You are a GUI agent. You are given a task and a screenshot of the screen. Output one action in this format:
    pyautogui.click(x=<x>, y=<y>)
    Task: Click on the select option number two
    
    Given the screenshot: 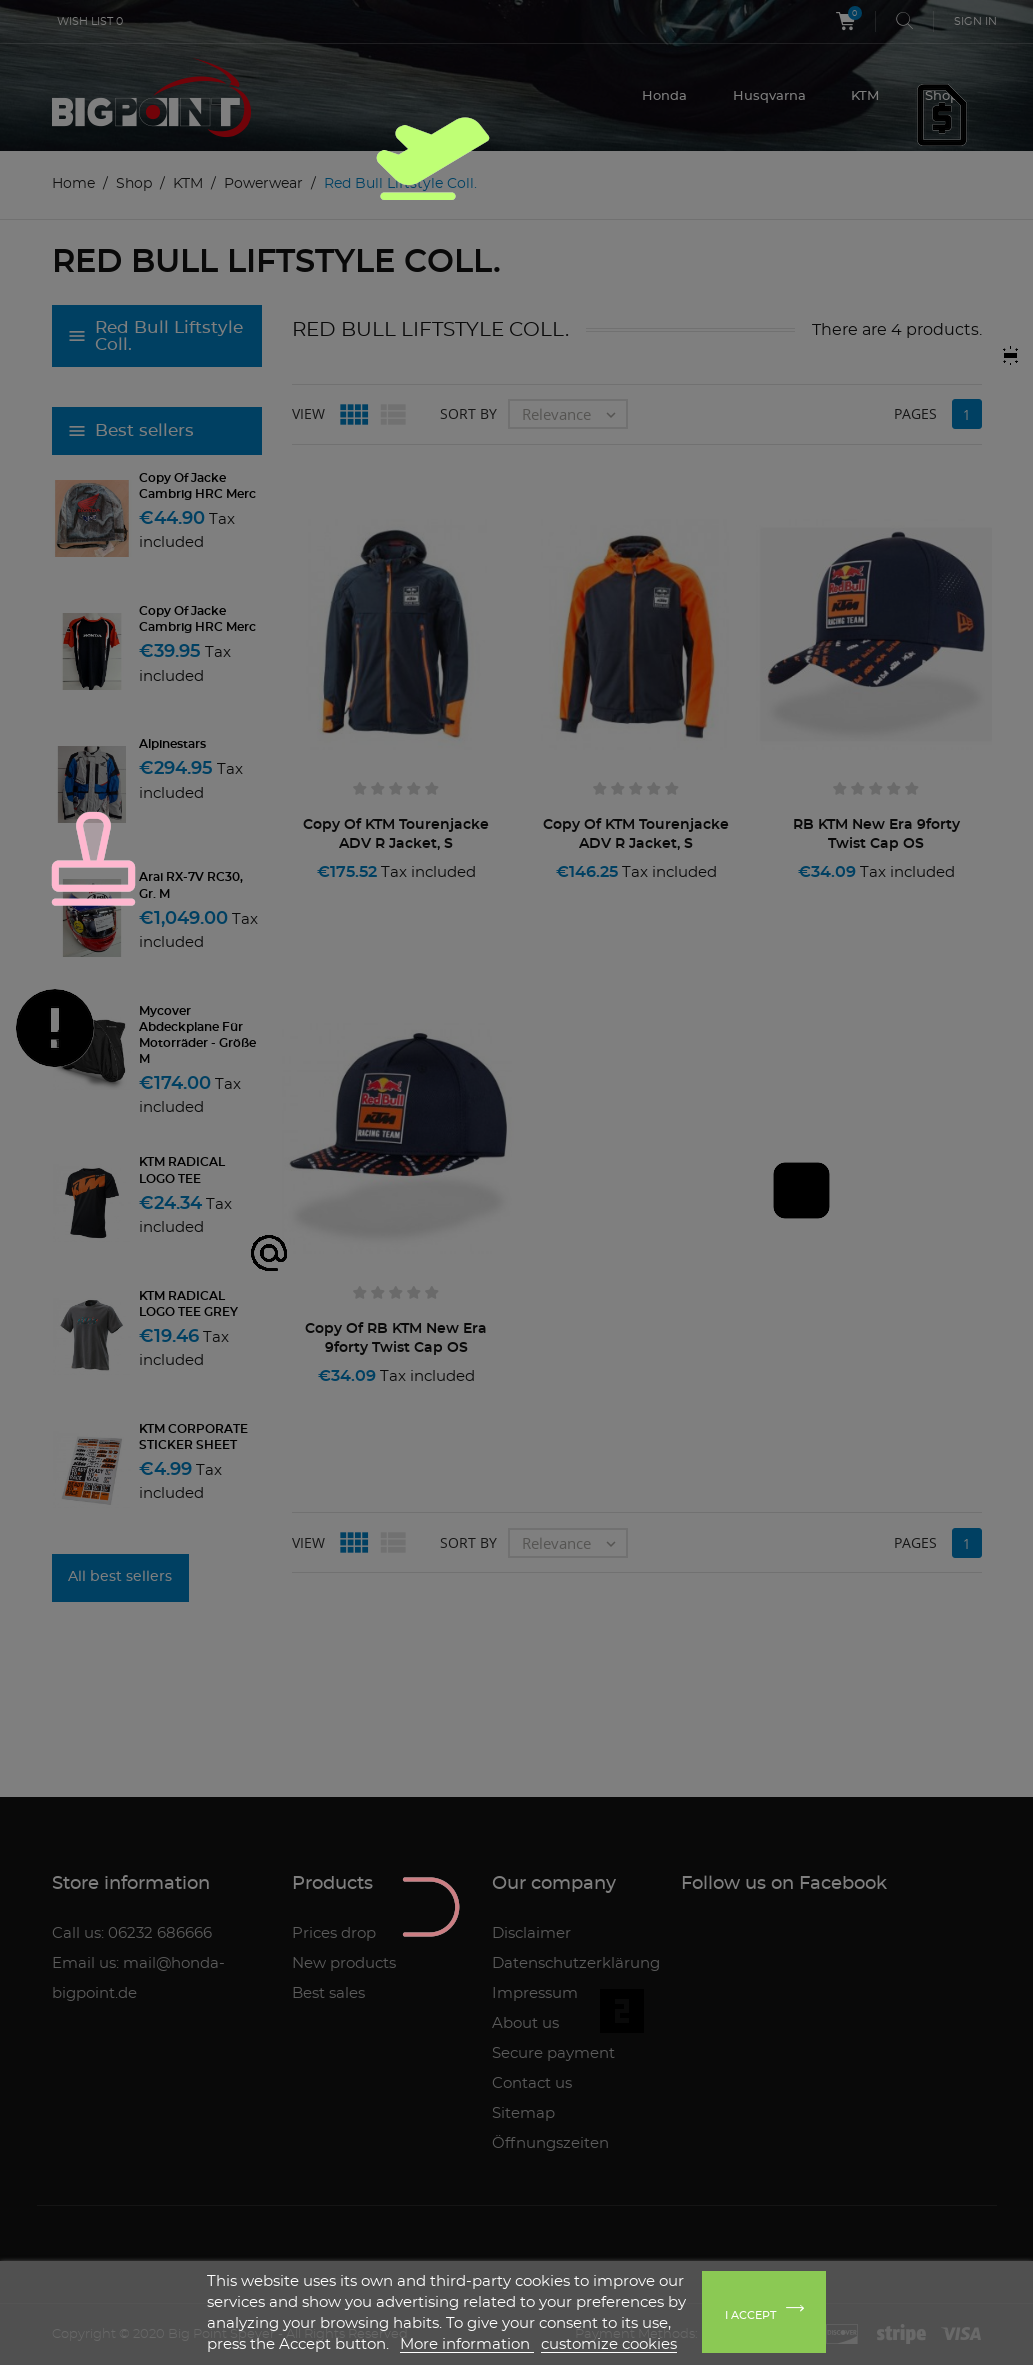 What is the action you would take?
    pyautogui.click(x=622, y=2011)
    